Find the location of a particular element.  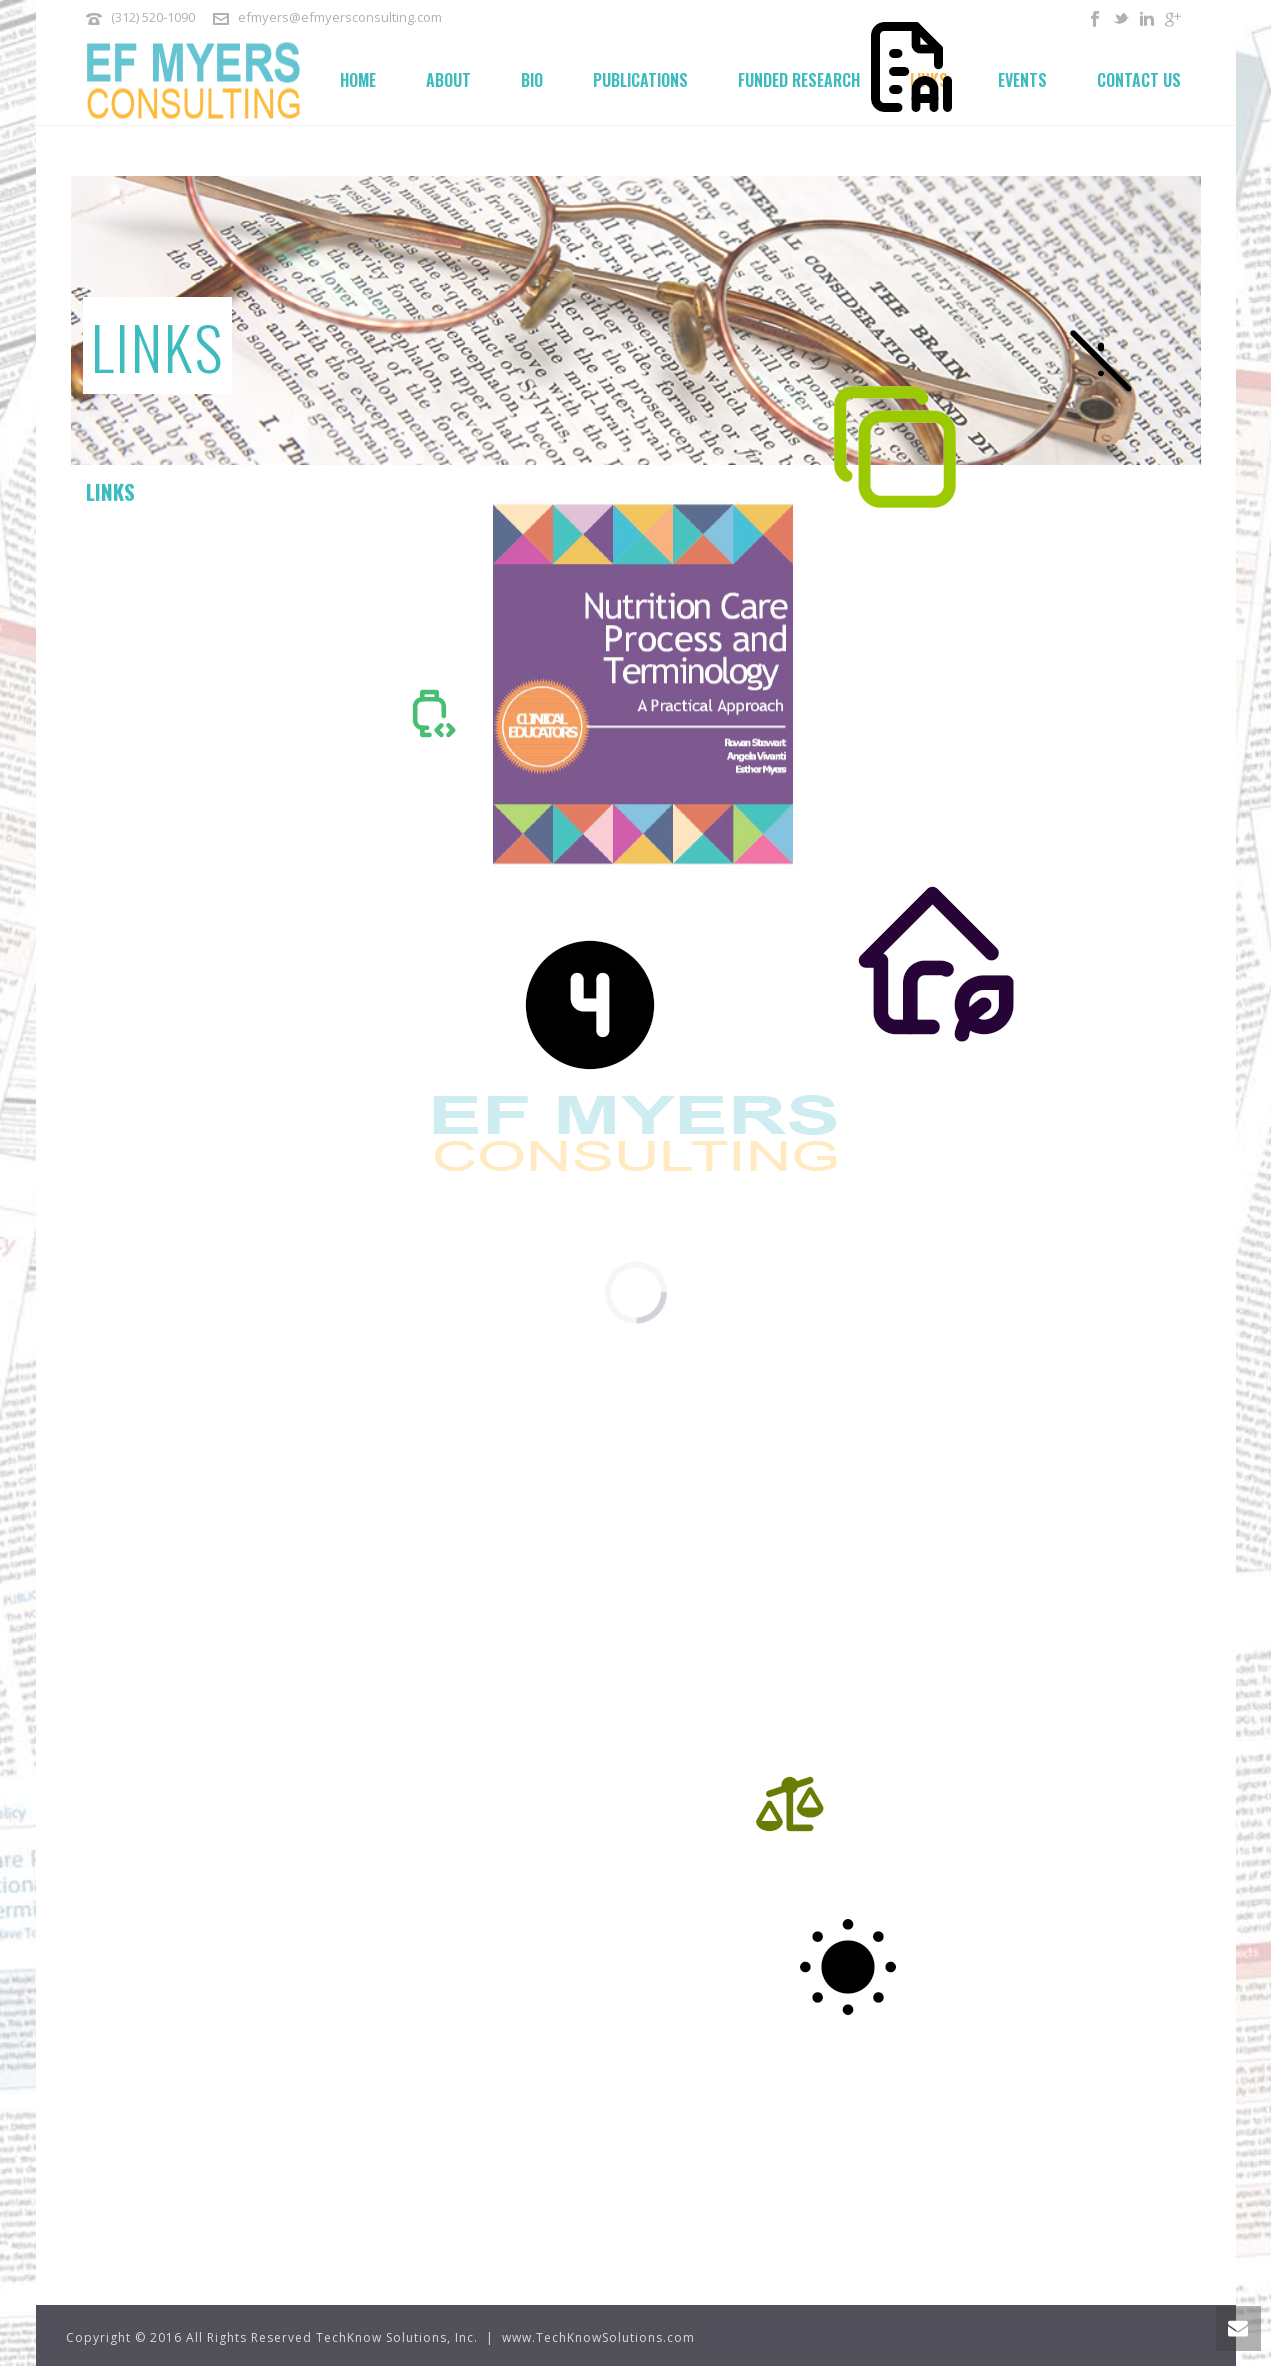

adjust screen brightness to low is located at coordinates (848, 1967).